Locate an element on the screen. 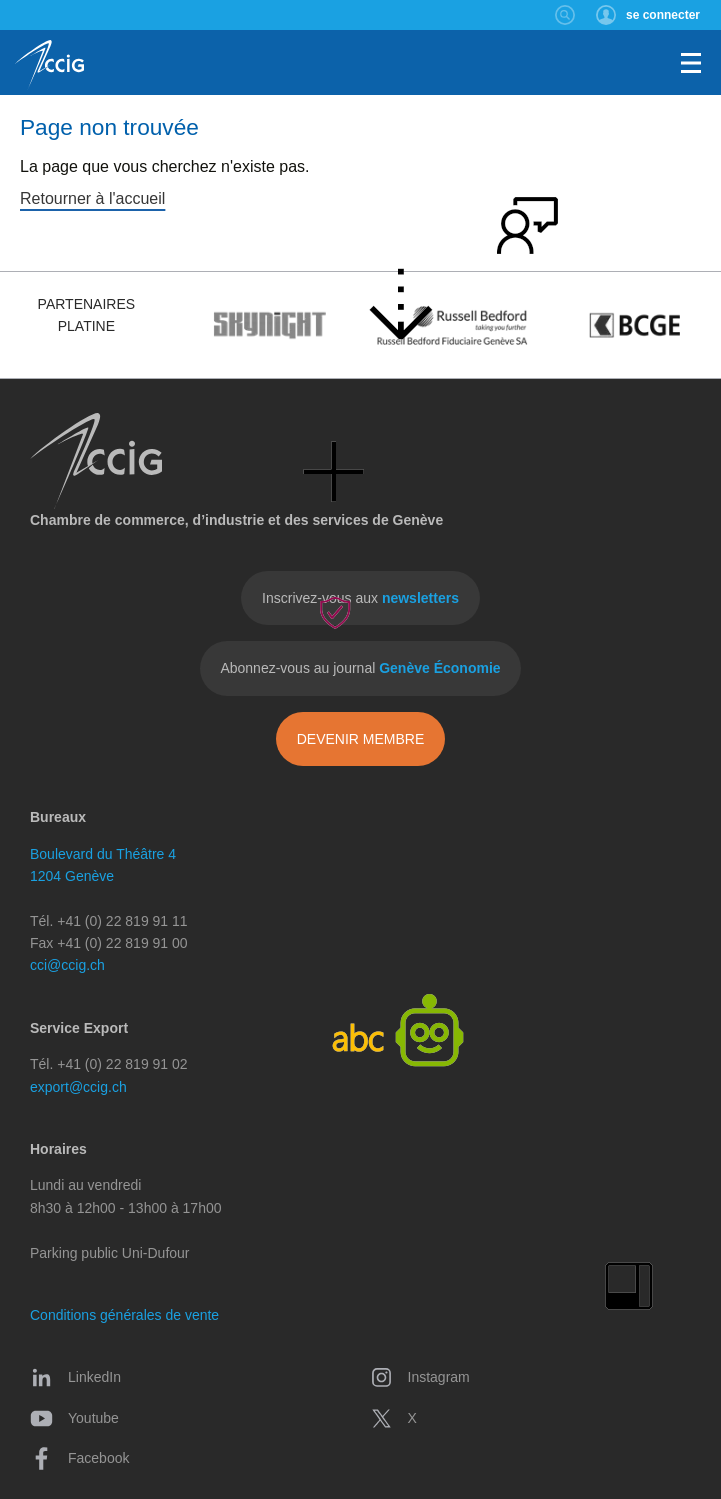 This screenshot has width=721, height=1499. fetch changes from a remote git repository is located at coordinates (398, 304).